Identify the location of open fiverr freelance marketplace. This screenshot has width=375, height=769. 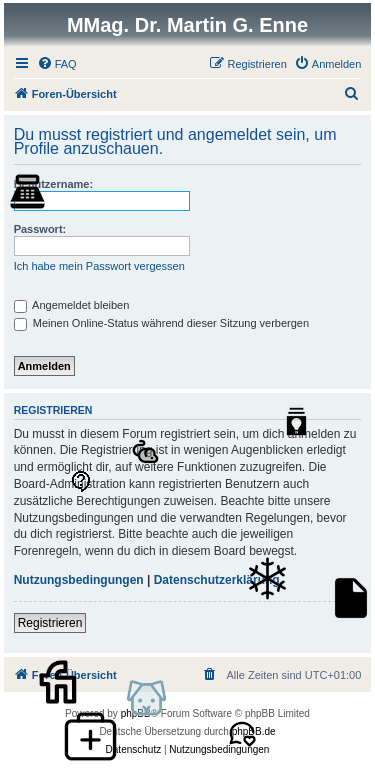
(59, 682).